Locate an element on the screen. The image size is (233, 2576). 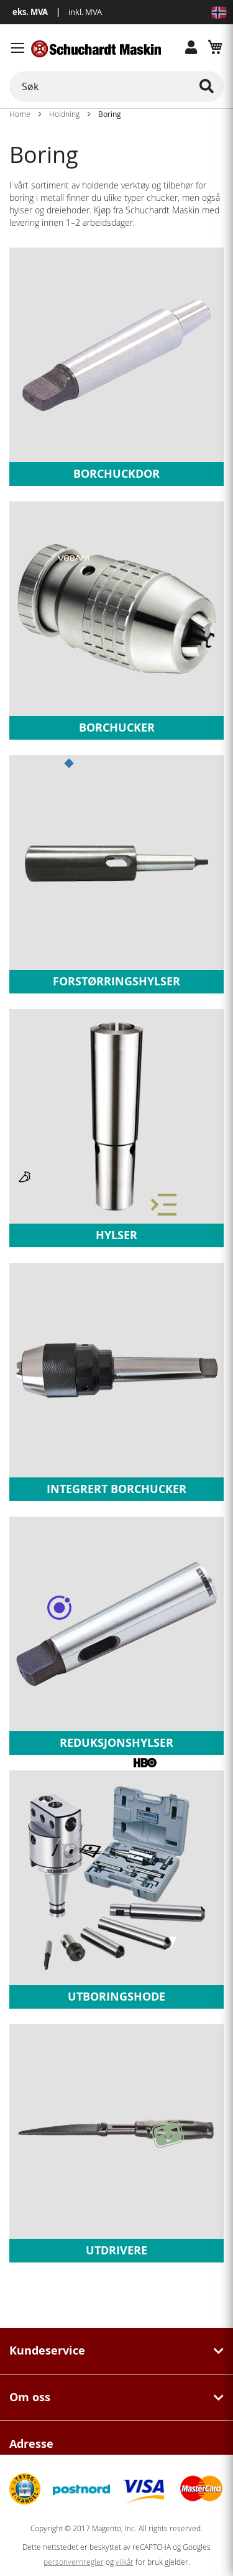
collapse the side menu or navigation panel is located at coordinates (164, 1204).